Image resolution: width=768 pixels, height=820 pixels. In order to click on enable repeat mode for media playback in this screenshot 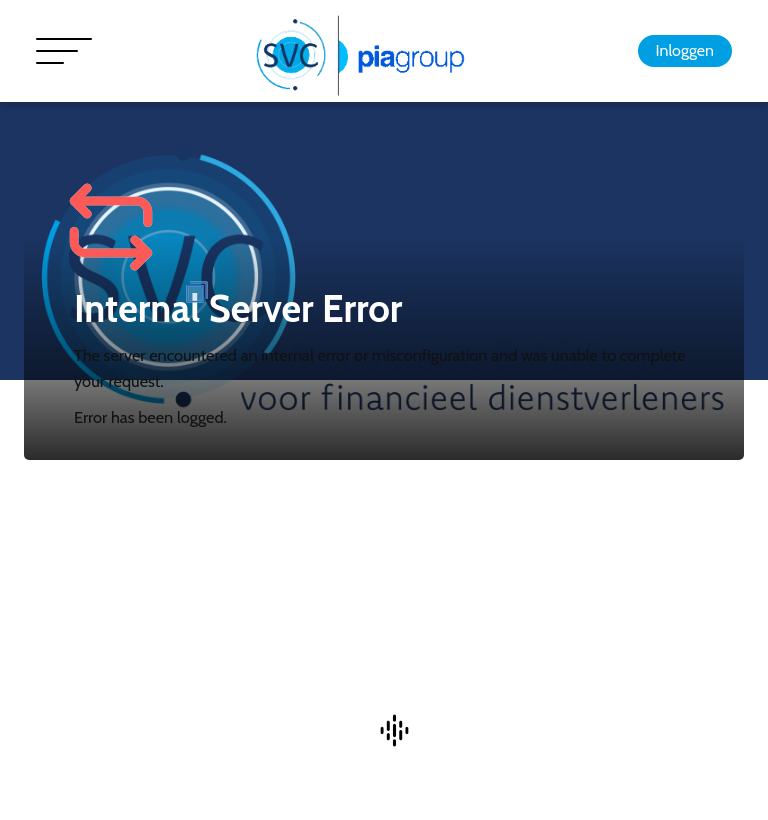, I will do `click(111, 227)`.